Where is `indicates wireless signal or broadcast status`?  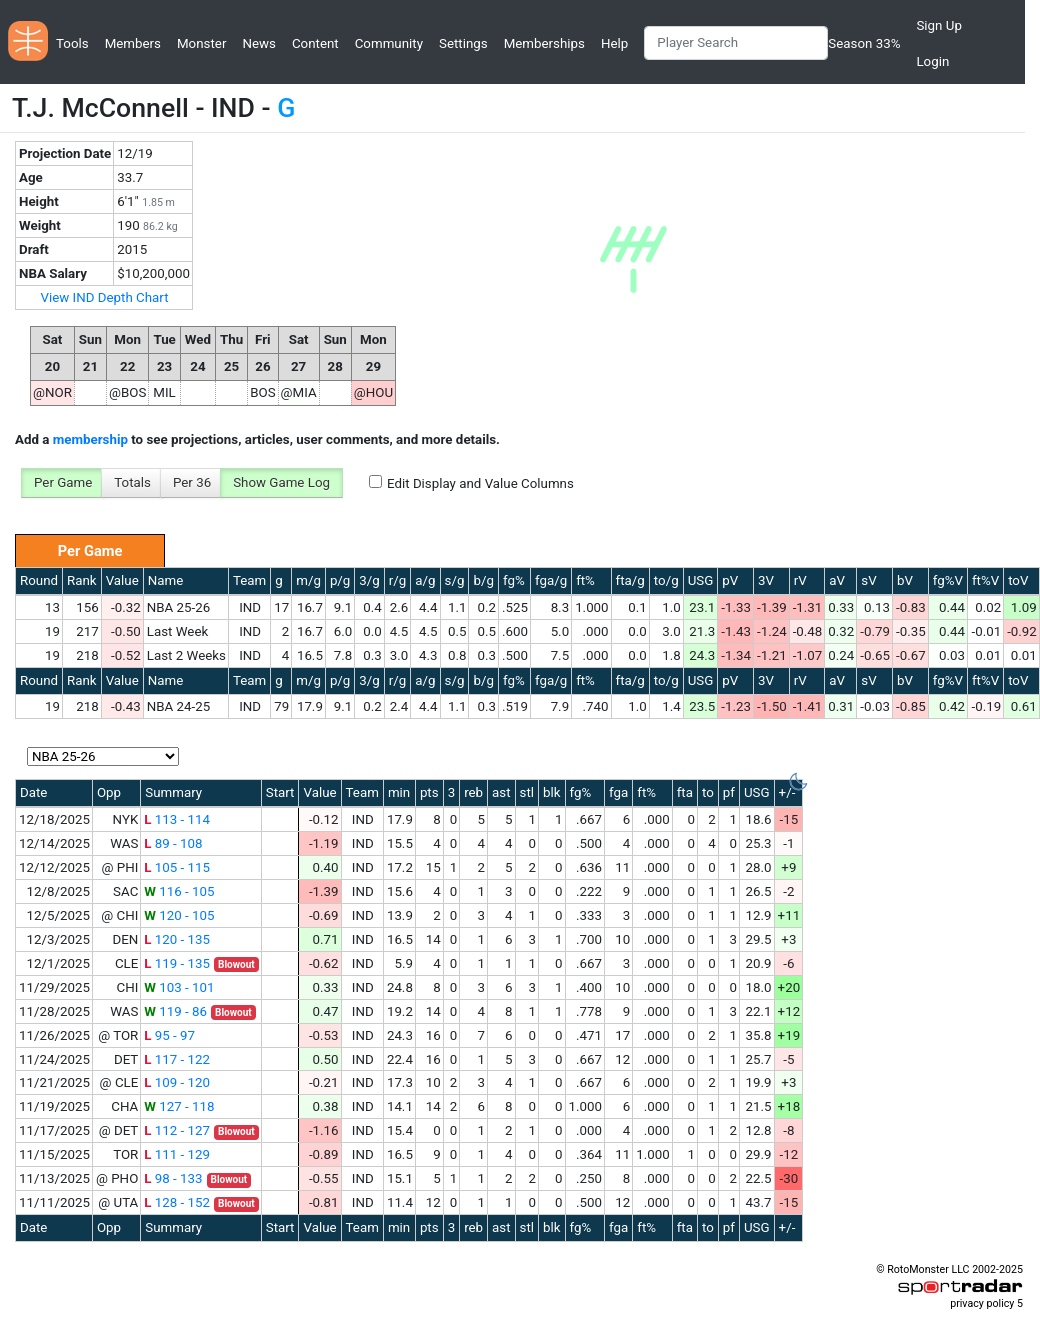
indicates wireless signal or broadcast status is located at coordinates (633, 259).